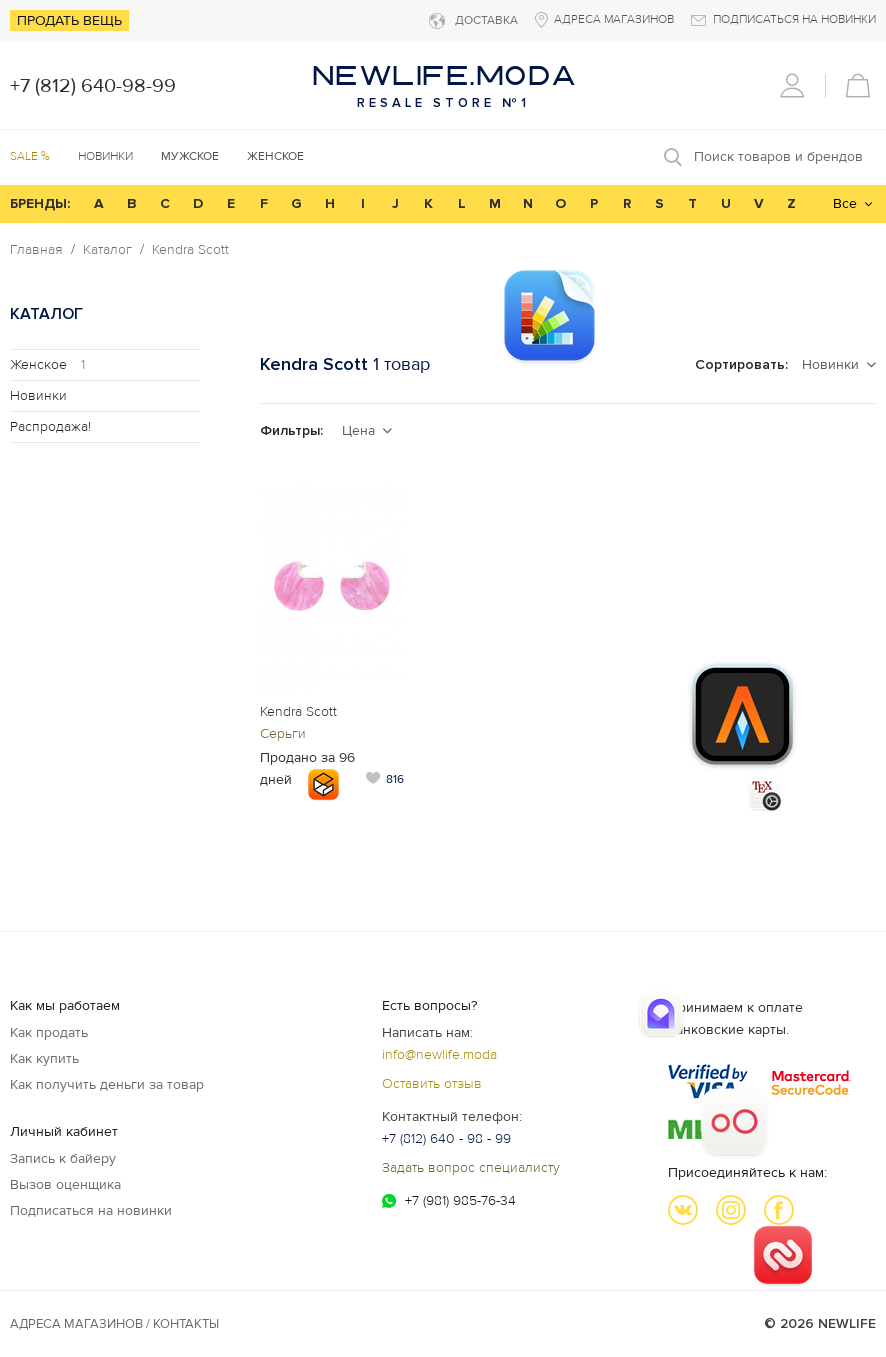 The image size is (886, 1357). What do you see at coordinates (783, 1255) in the screenshot?
I see `open authy for two-factor authentication codes` at bounding box center [783, 1255].